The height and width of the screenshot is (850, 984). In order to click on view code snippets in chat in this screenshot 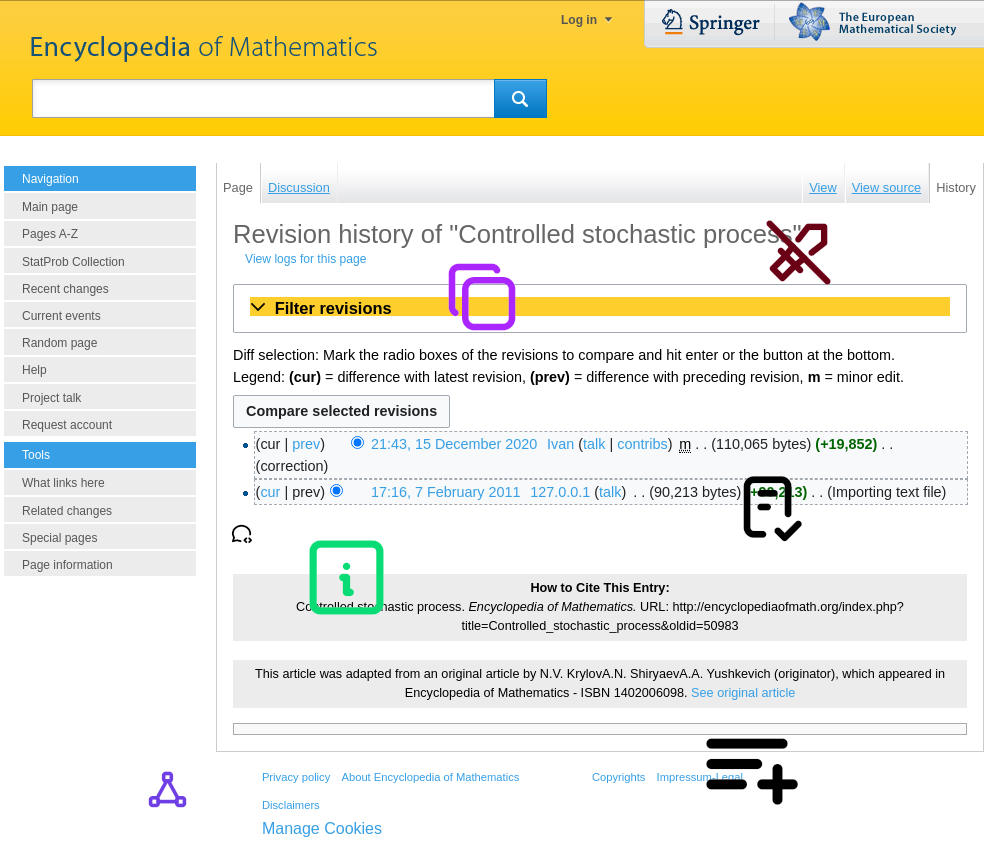, I will do `click(241, 533)`.